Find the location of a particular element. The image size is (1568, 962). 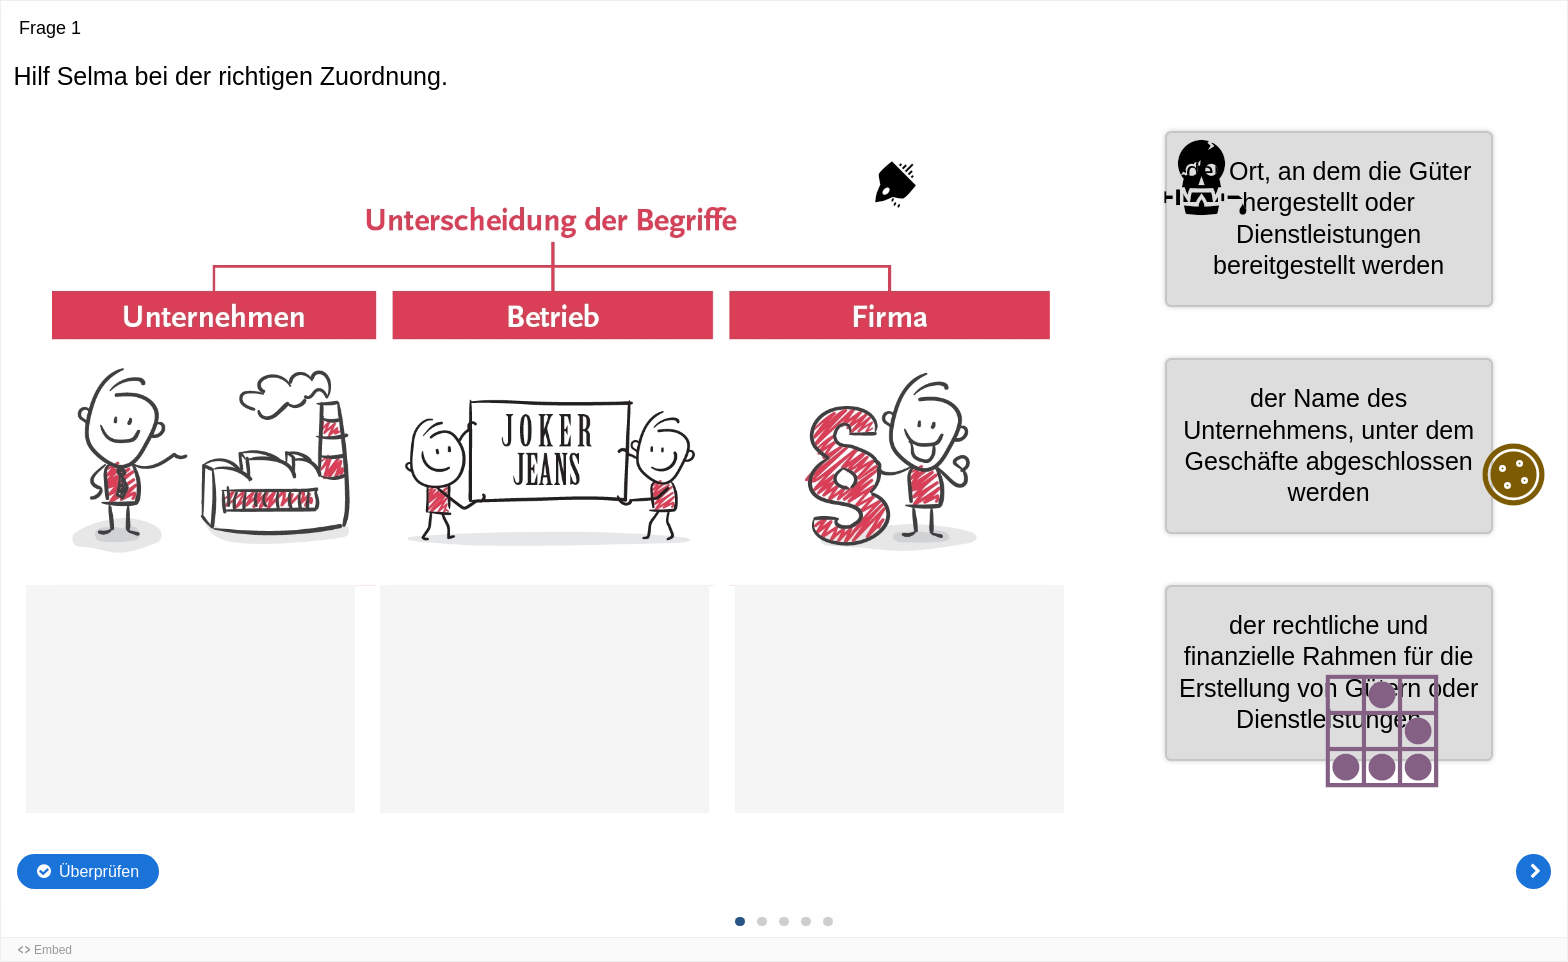

conway's game of life glider pattern is located at coordinates (1382, 731).